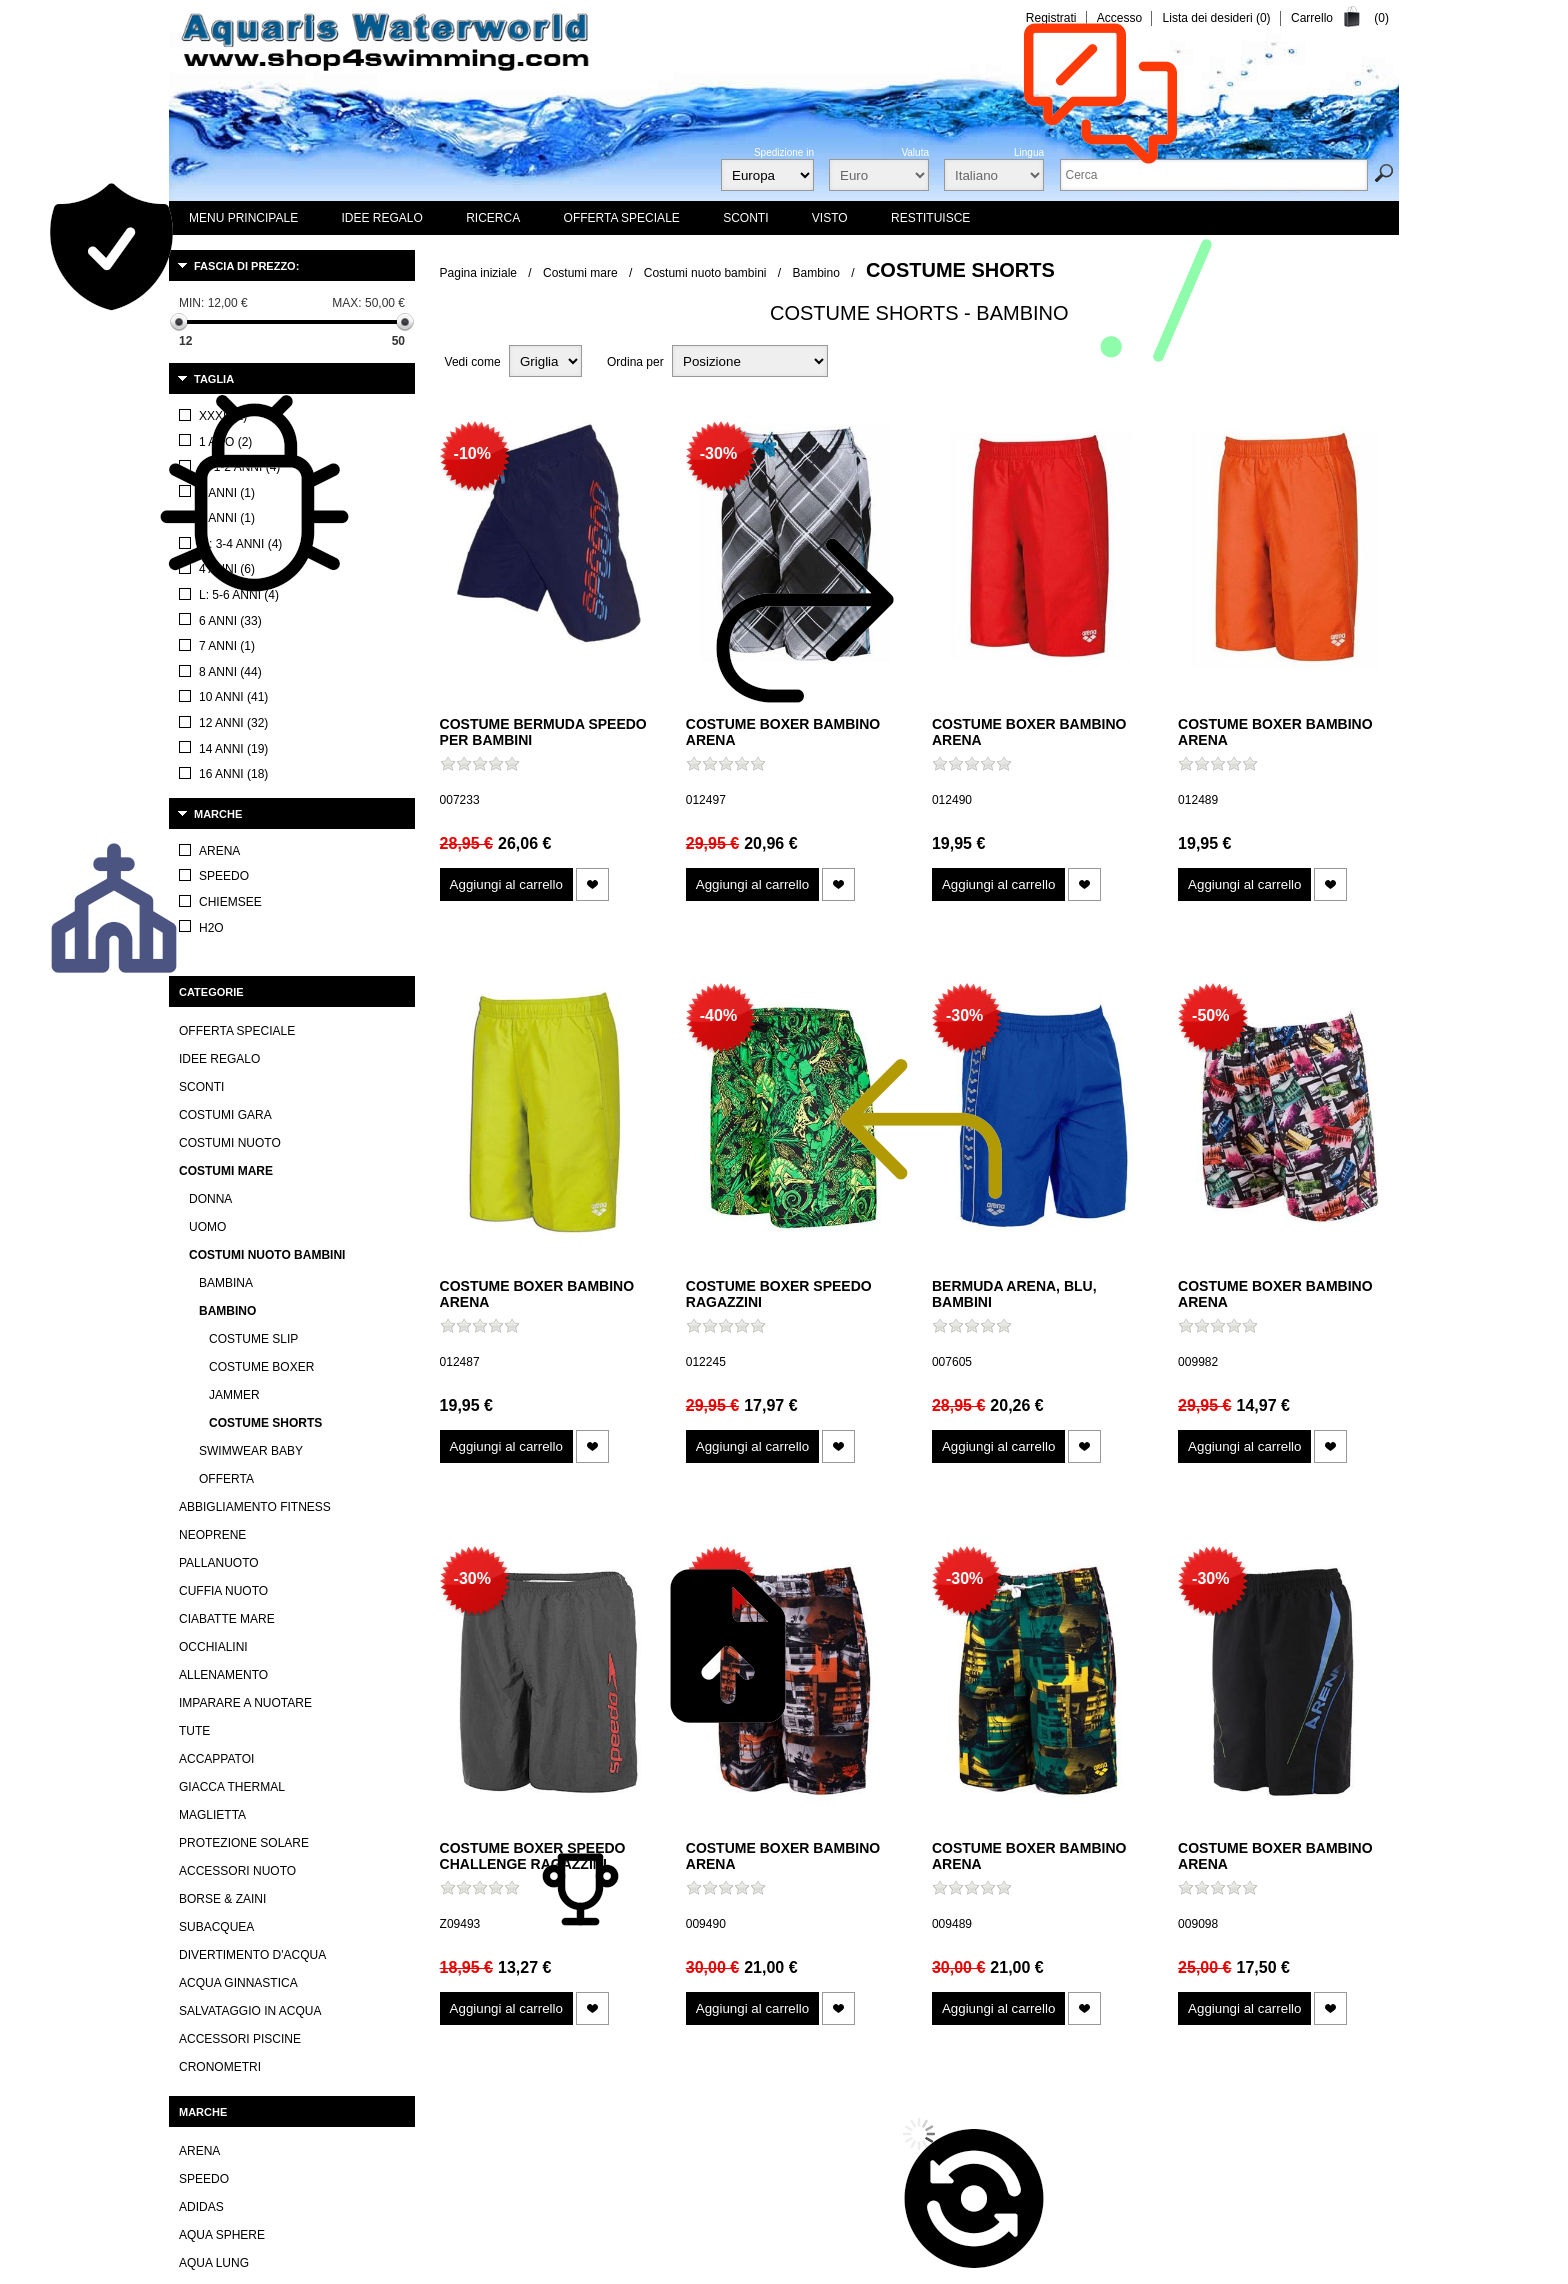 The height and width of the screenshot is (2284, 1568). I want to click on indicates verified or secure status, so click(111, 246).